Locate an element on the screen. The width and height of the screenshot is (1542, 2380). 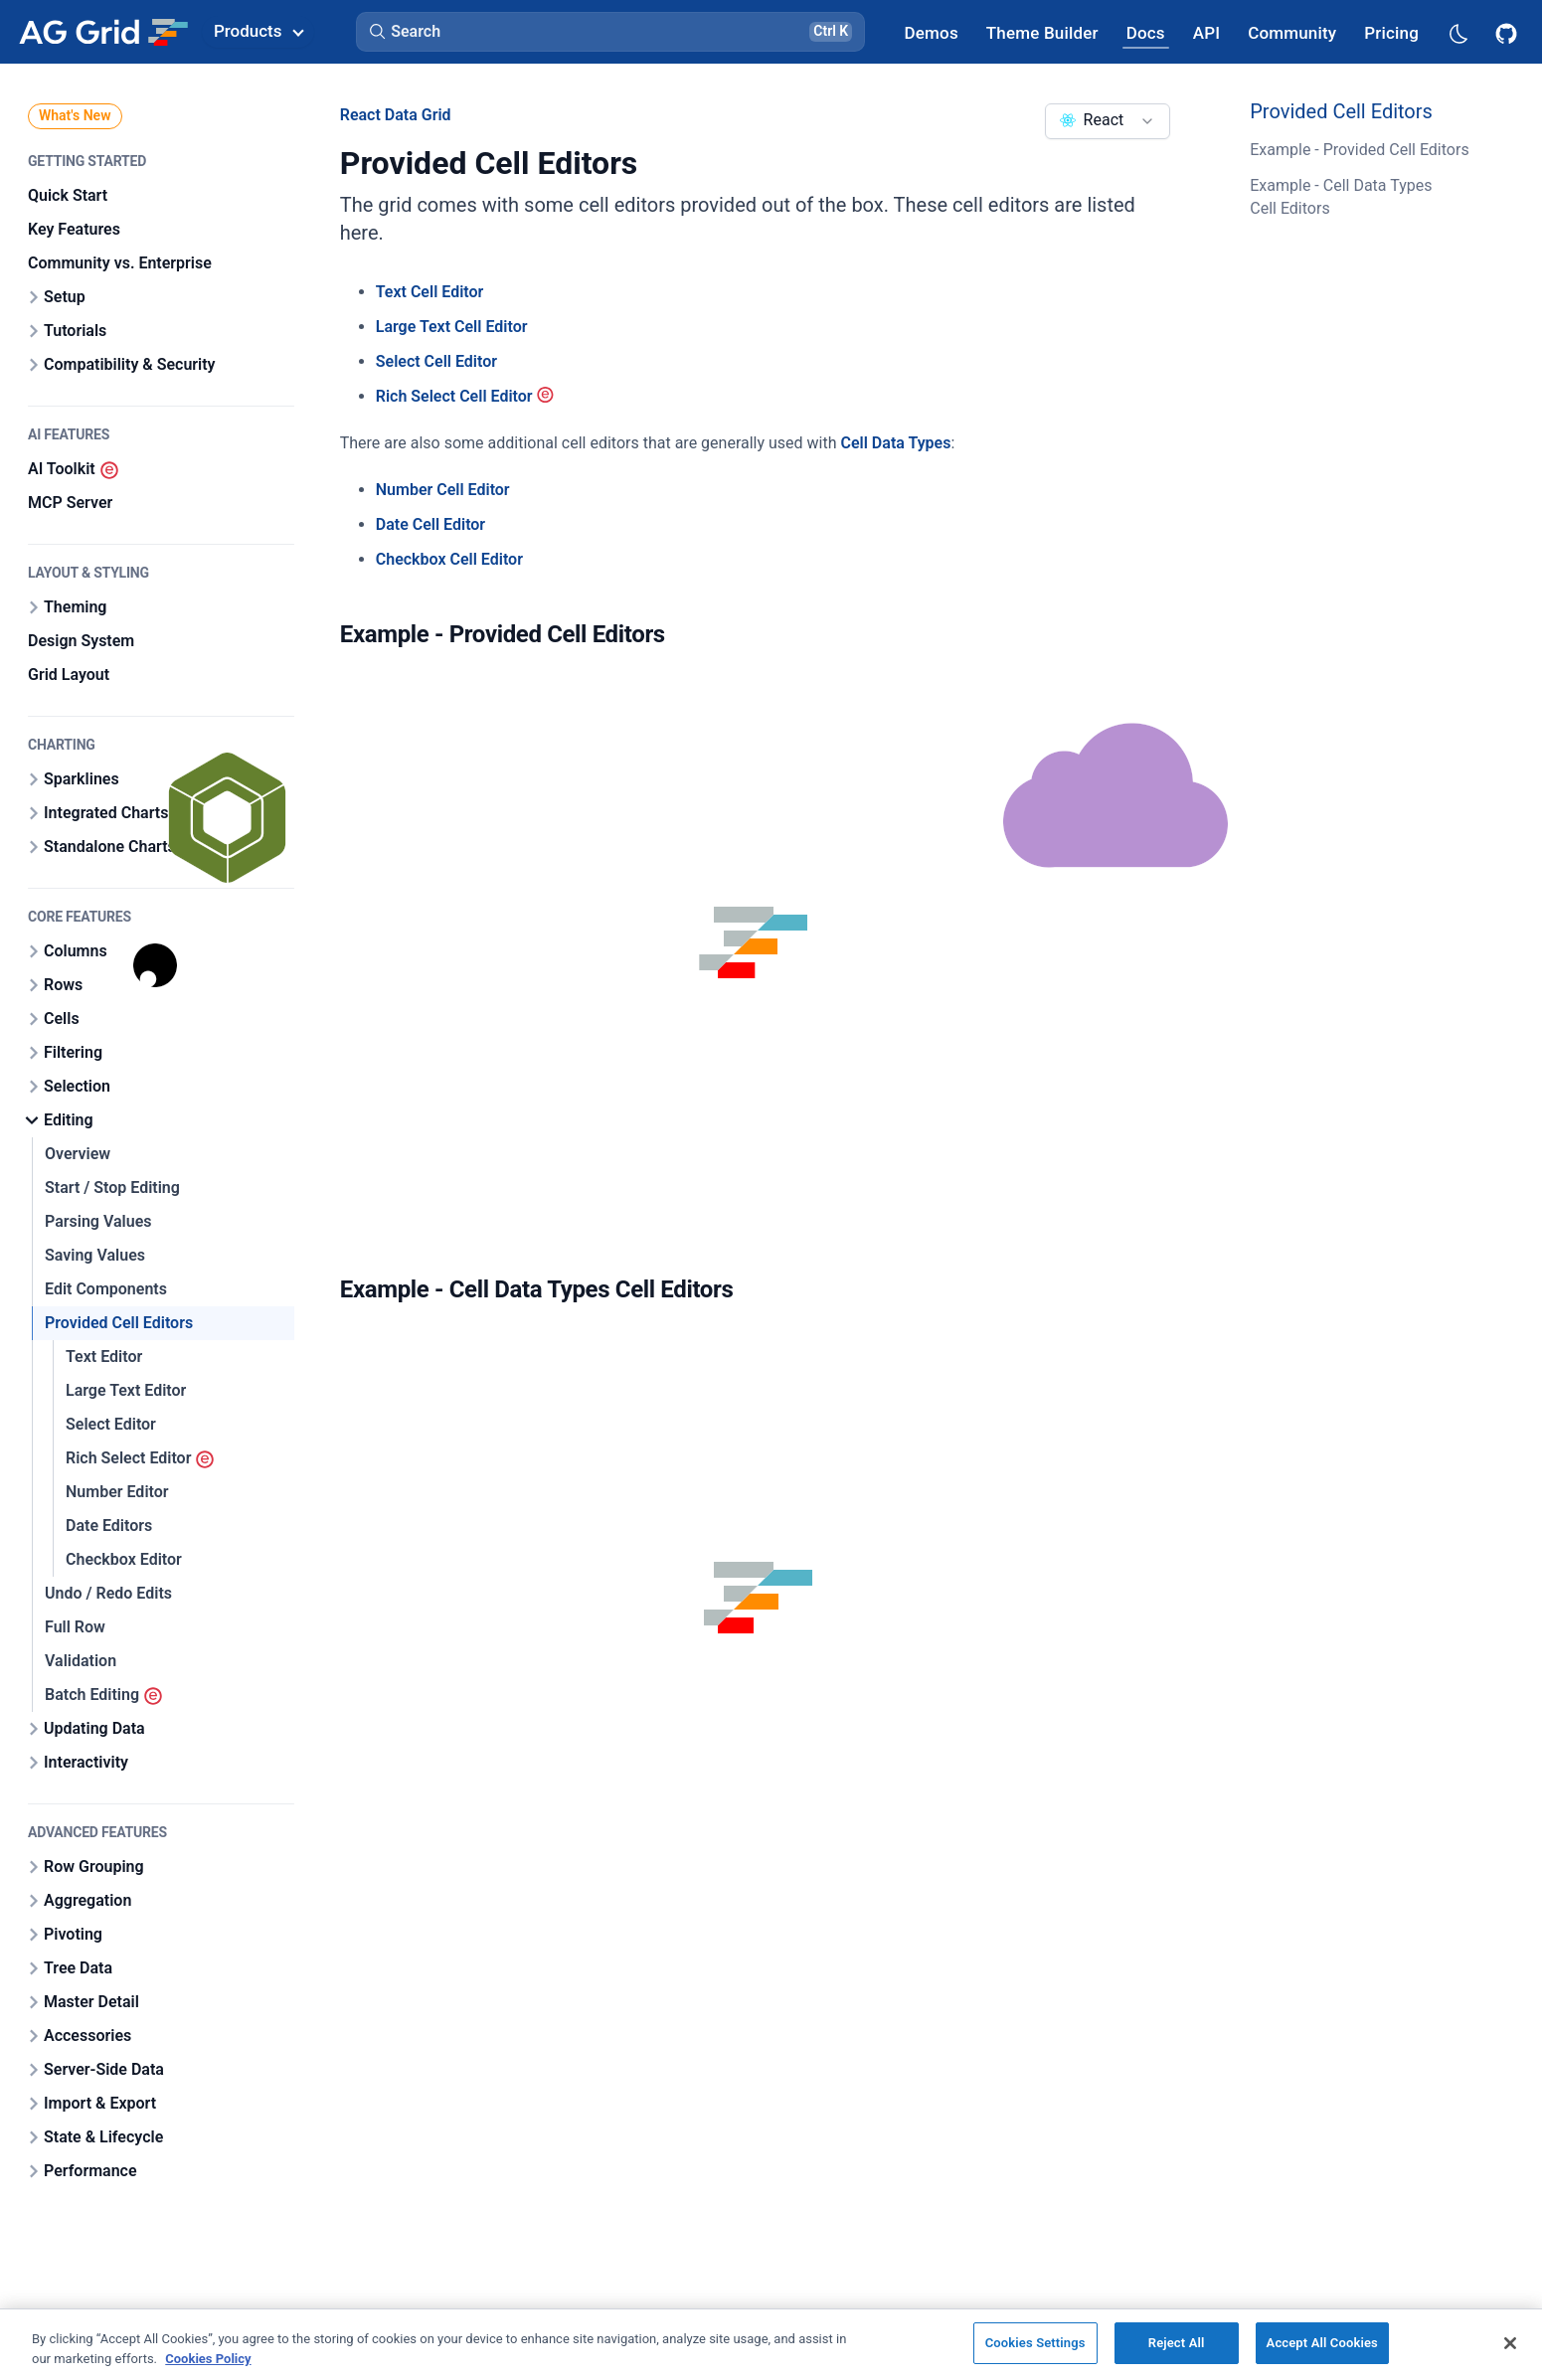
shadow cloud gaming service logo is located at coordinates (155, 965).